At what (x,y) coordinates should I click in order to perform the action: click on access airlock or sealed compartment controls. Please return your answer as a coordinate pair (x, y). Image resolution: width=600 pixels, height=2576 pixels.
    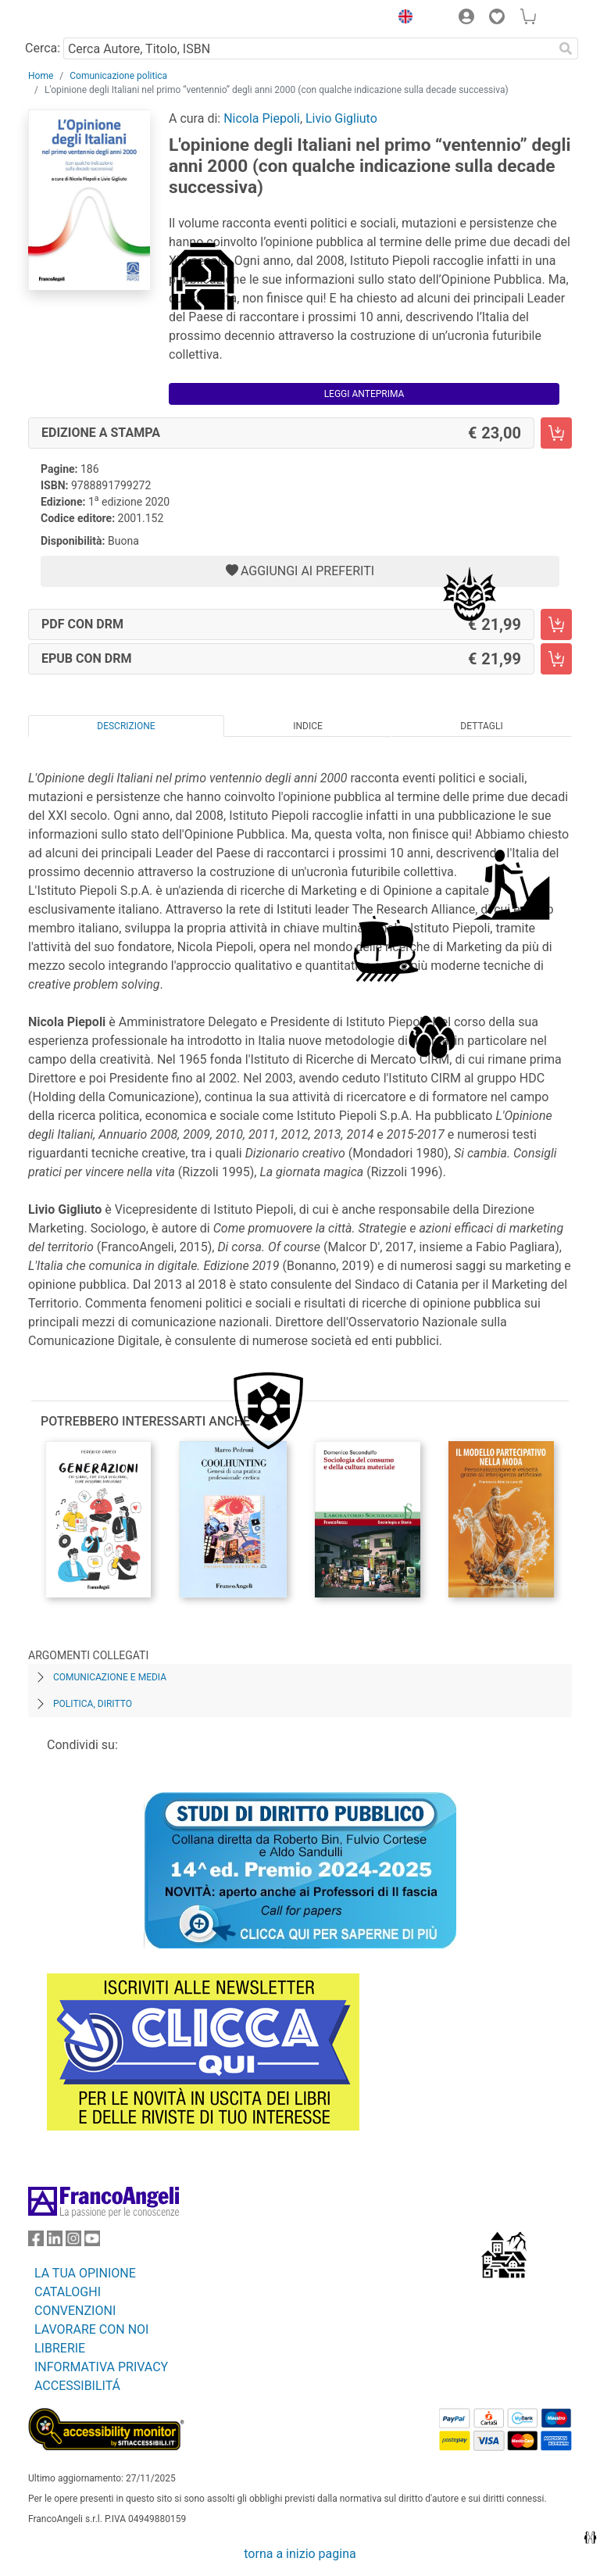
    Looking at the image, I should click on (202, 276).